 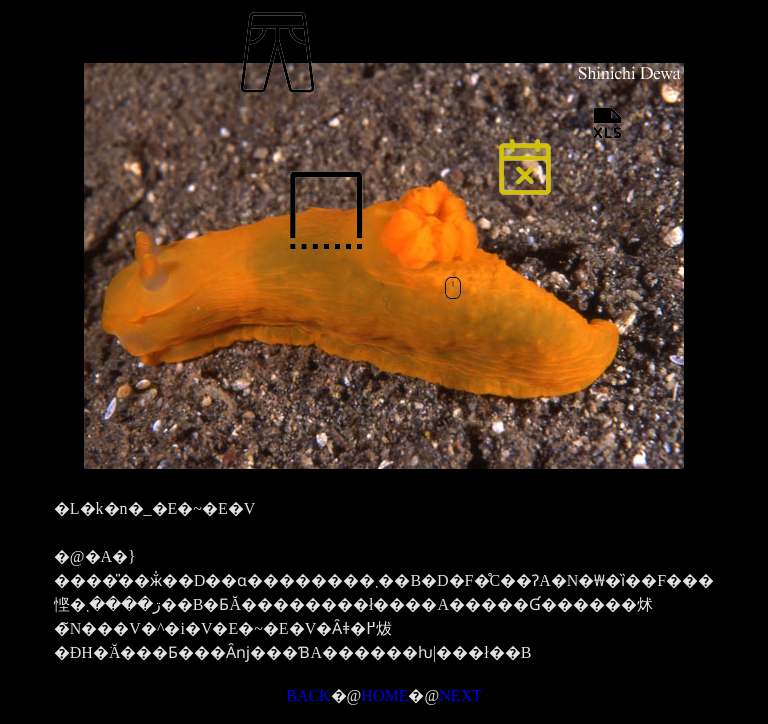 What do you see at coordinates (453, 288) in the screenshot?
I see `mouse input device indicator` at bounding box center [453, 288].